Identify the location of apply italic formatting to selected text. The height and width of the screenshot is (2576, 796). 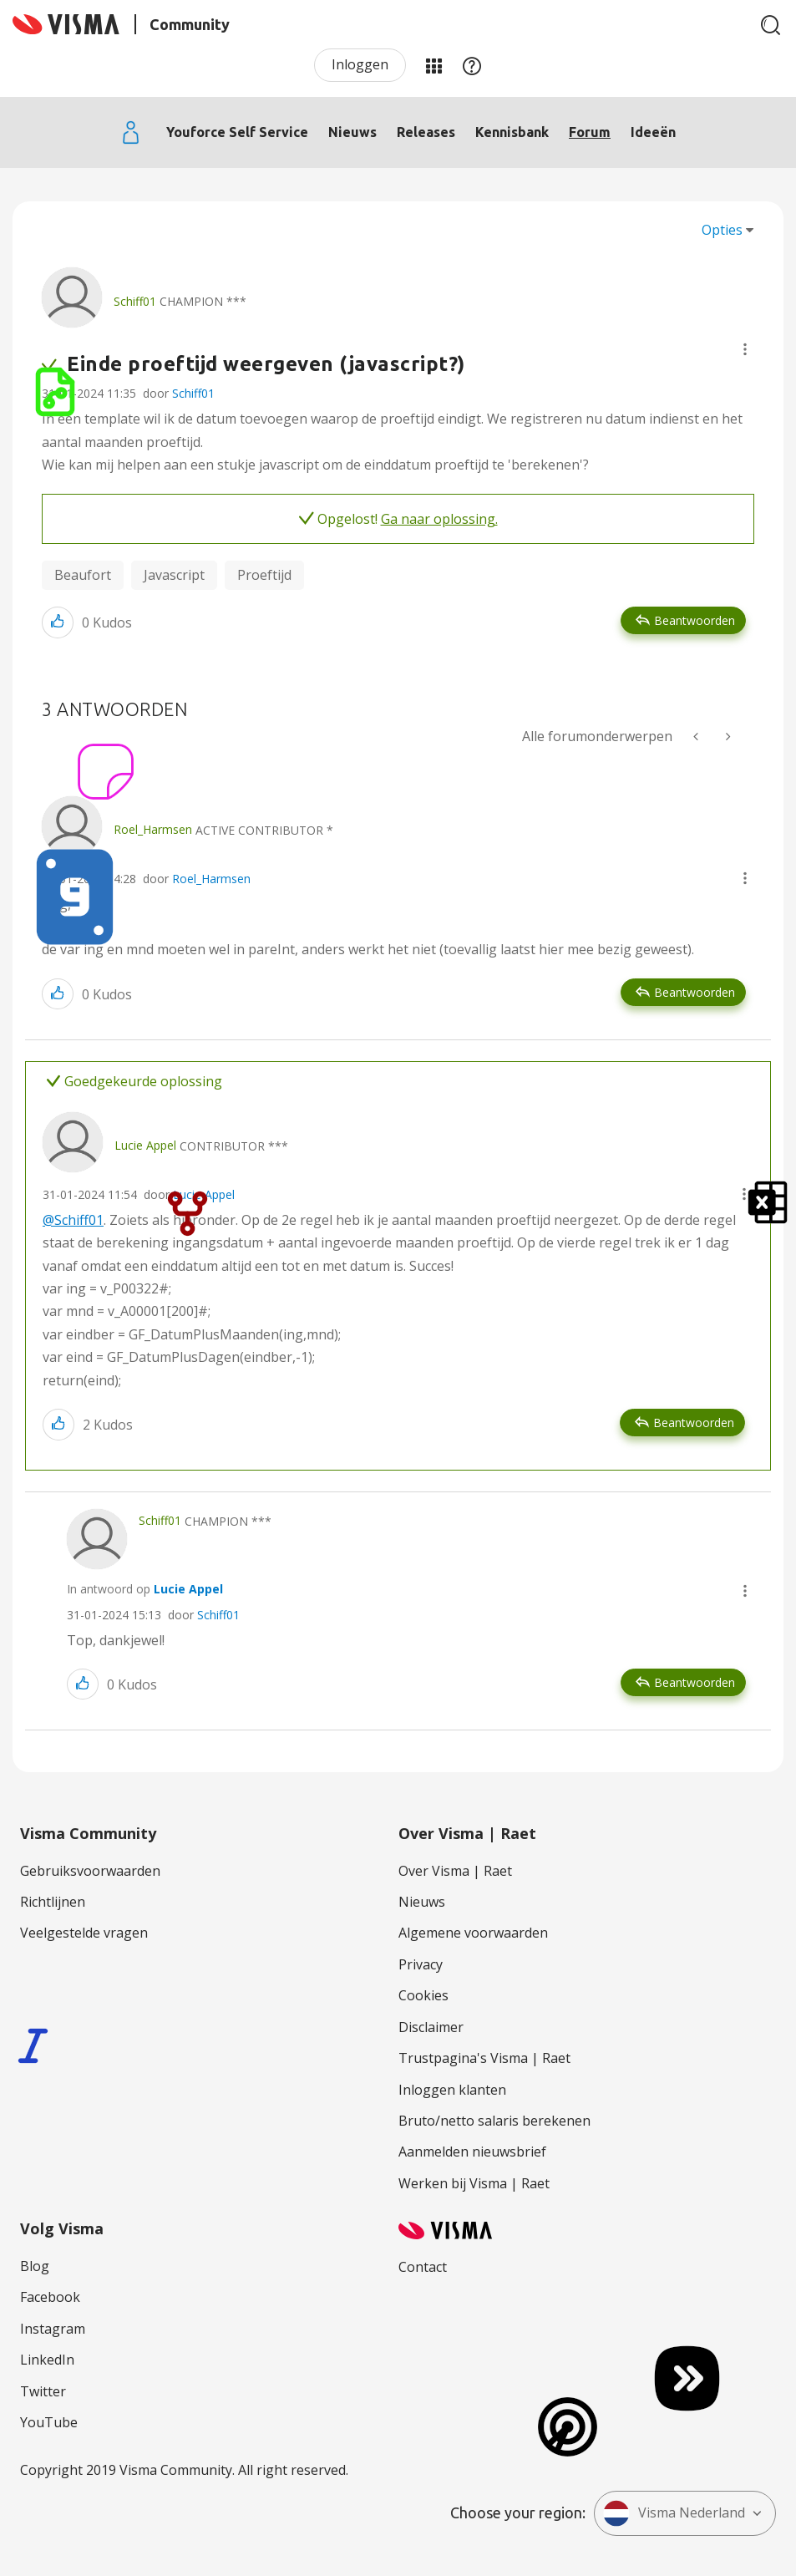
(33, 2045).